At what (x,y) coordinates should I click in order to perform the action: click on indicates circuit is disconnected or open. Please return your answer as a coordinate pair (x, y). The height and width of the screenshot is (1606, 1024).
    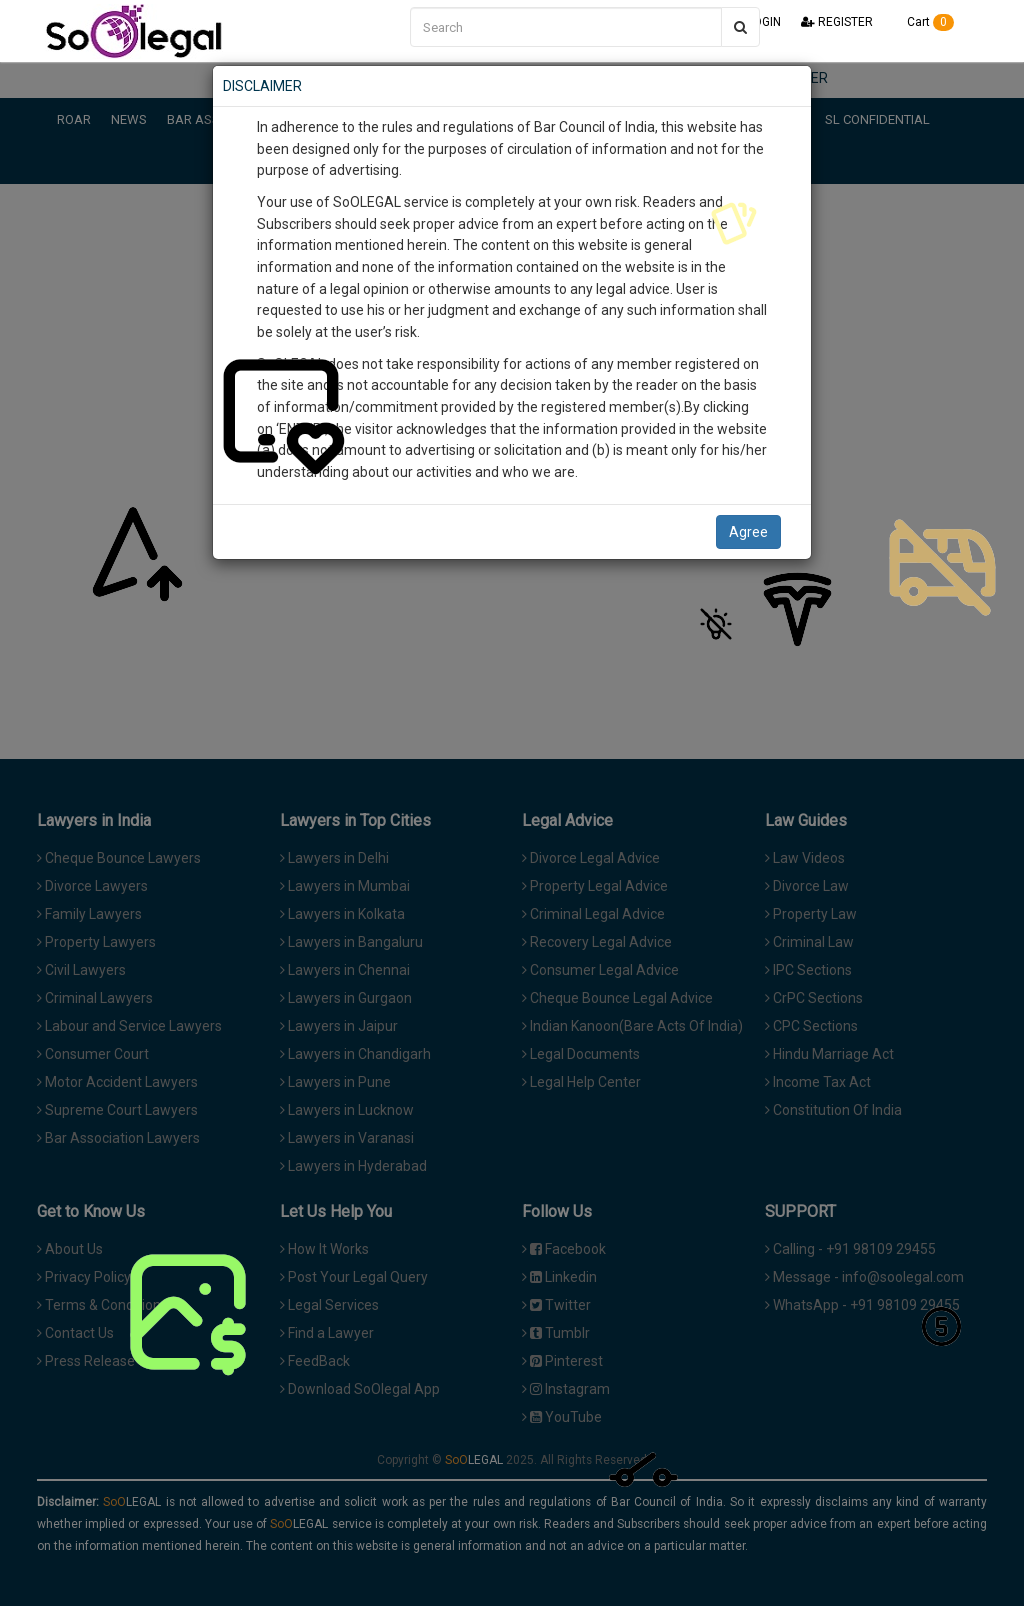
    Looking at the image, I should click on (643, 1477).